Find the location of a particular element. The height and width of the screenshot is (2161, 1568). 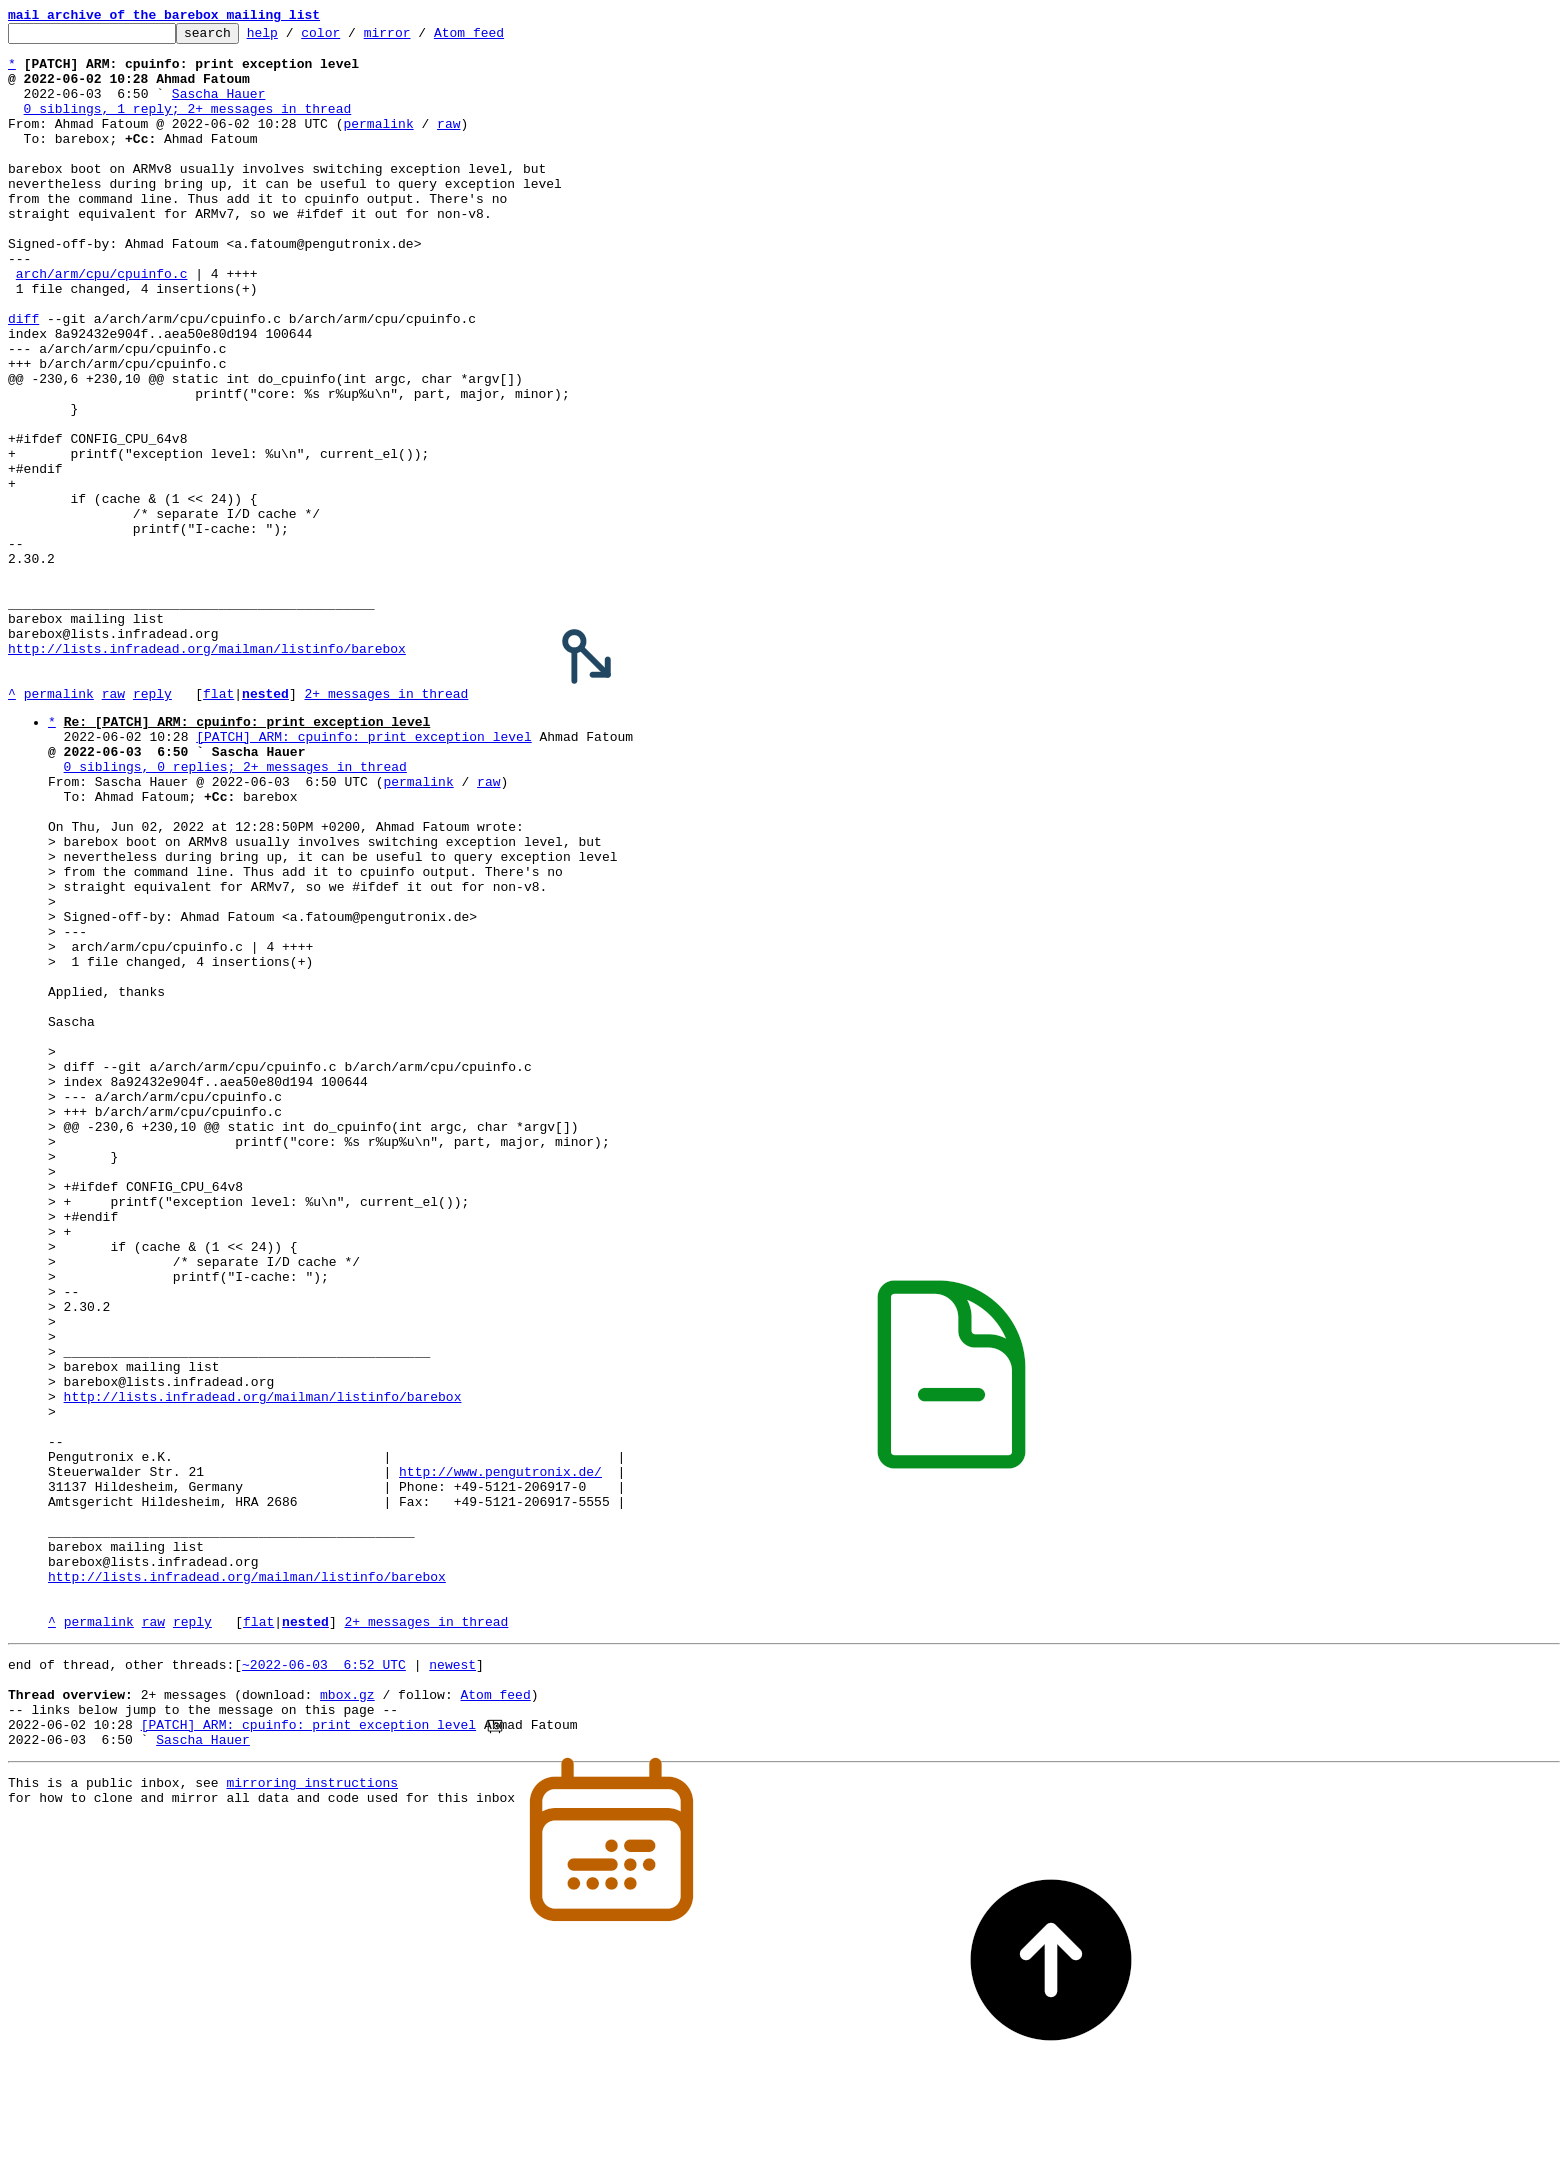

remove content from a document is located at coordinates (951, 1374).